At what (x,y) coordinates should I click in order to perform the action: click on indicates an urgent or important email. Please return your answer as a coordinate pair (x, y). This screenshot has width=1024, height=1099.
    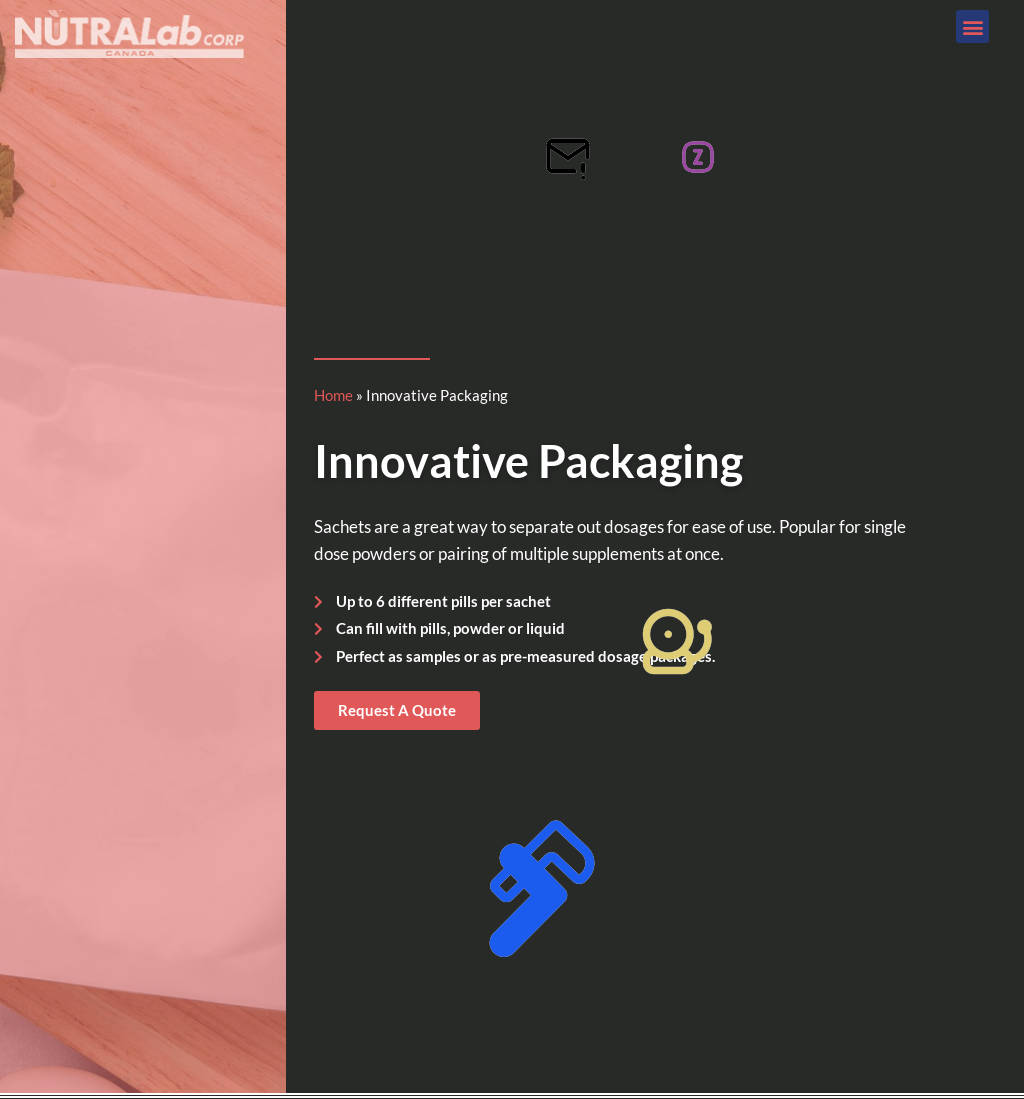
    Looking at the image, I should click on (568, 156).